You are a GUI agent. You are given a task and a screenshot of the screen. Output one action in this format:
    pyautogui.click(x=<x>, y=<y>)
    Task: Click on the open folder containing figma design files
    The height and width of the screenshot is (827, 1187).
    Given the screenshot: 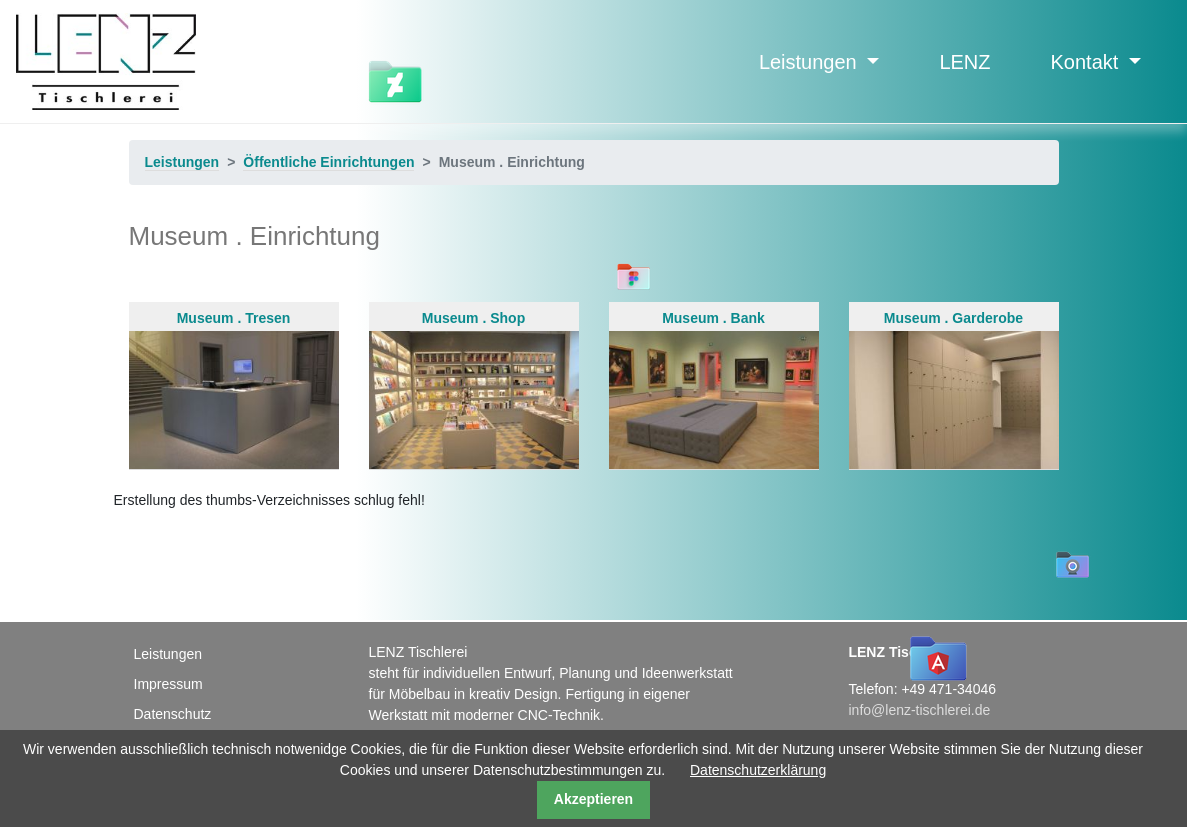 What is the action you would take?
    pyautogui.click(x=633, y=277)
    